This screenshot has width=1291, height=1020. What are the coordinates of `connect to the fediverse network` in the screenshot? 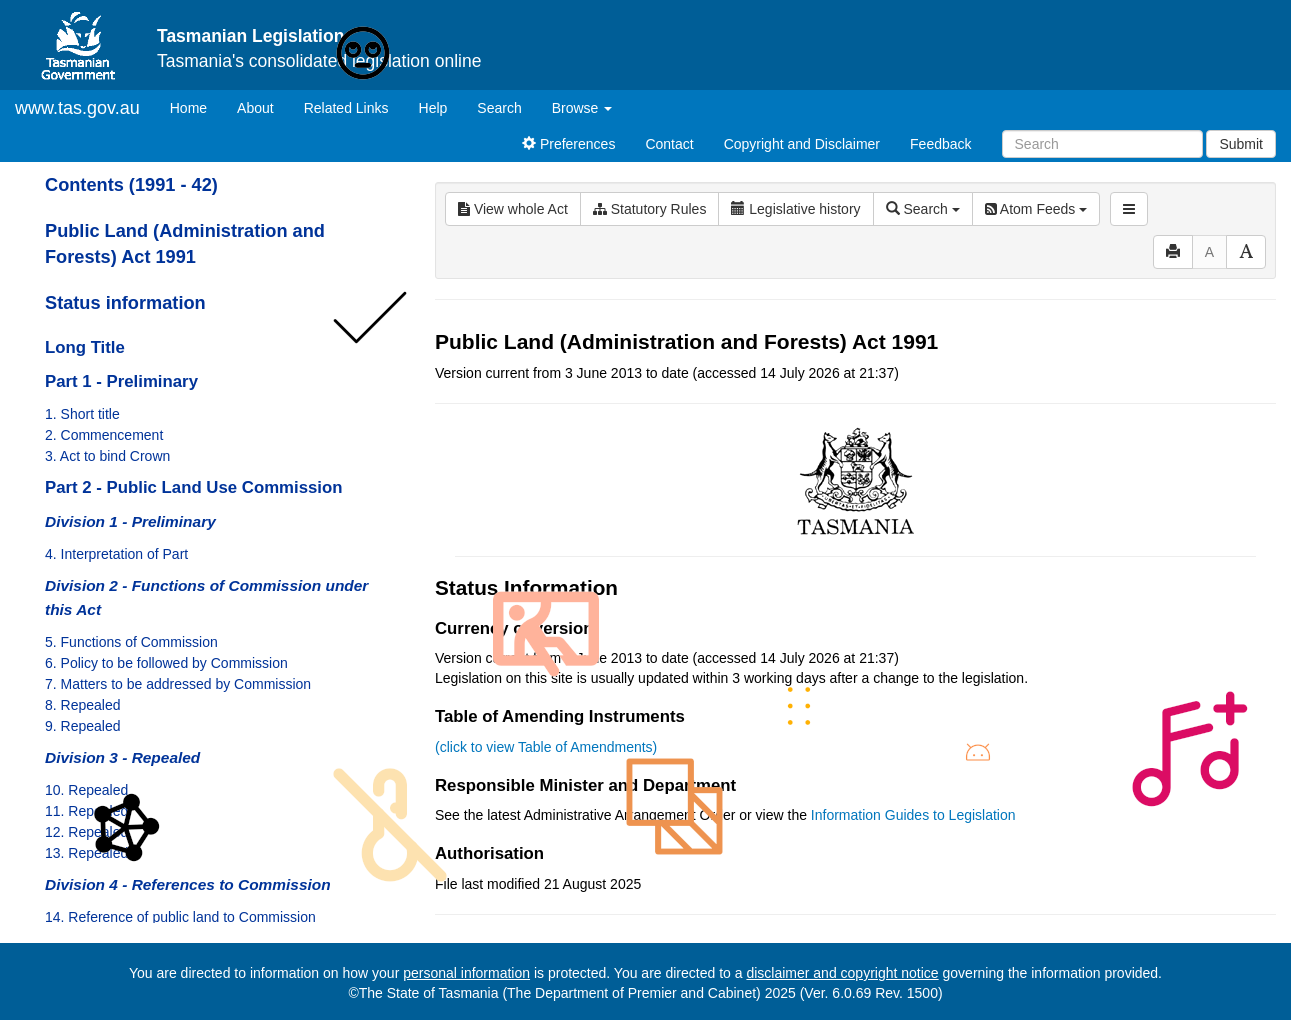 It's located at (125, 827).